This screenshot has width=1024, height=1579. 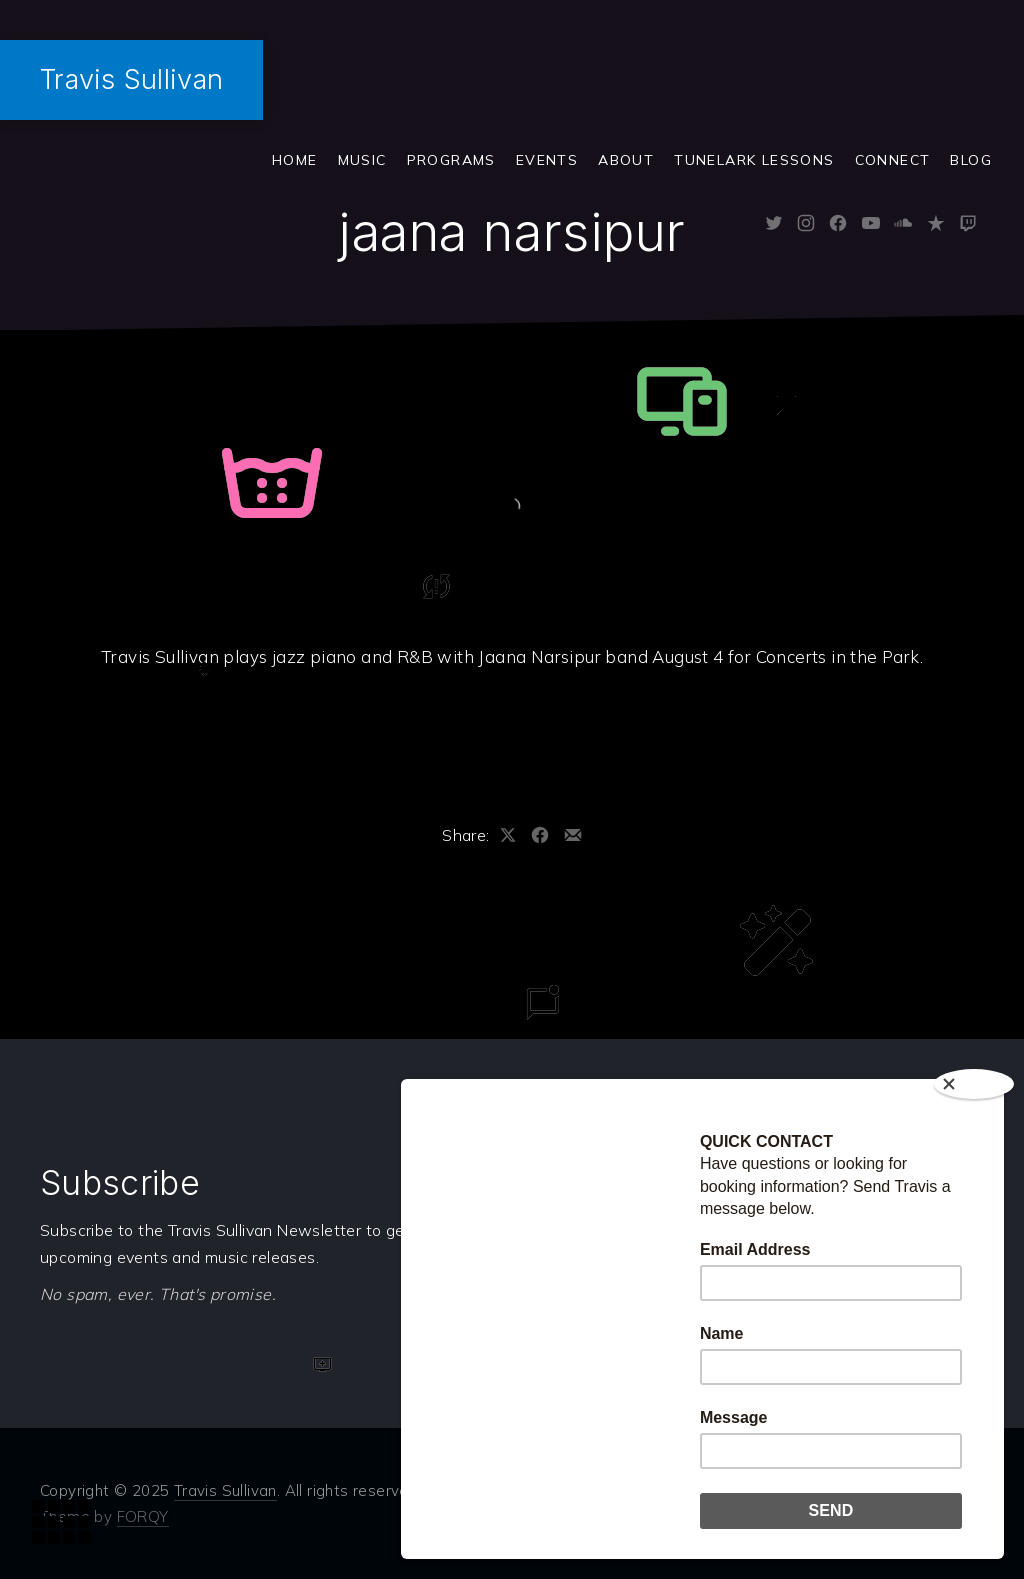 What do you see at coordinates (272, 483) in the screenshot?
I see `wash at medium-high temperature setting` at bounding box center [272, 483].